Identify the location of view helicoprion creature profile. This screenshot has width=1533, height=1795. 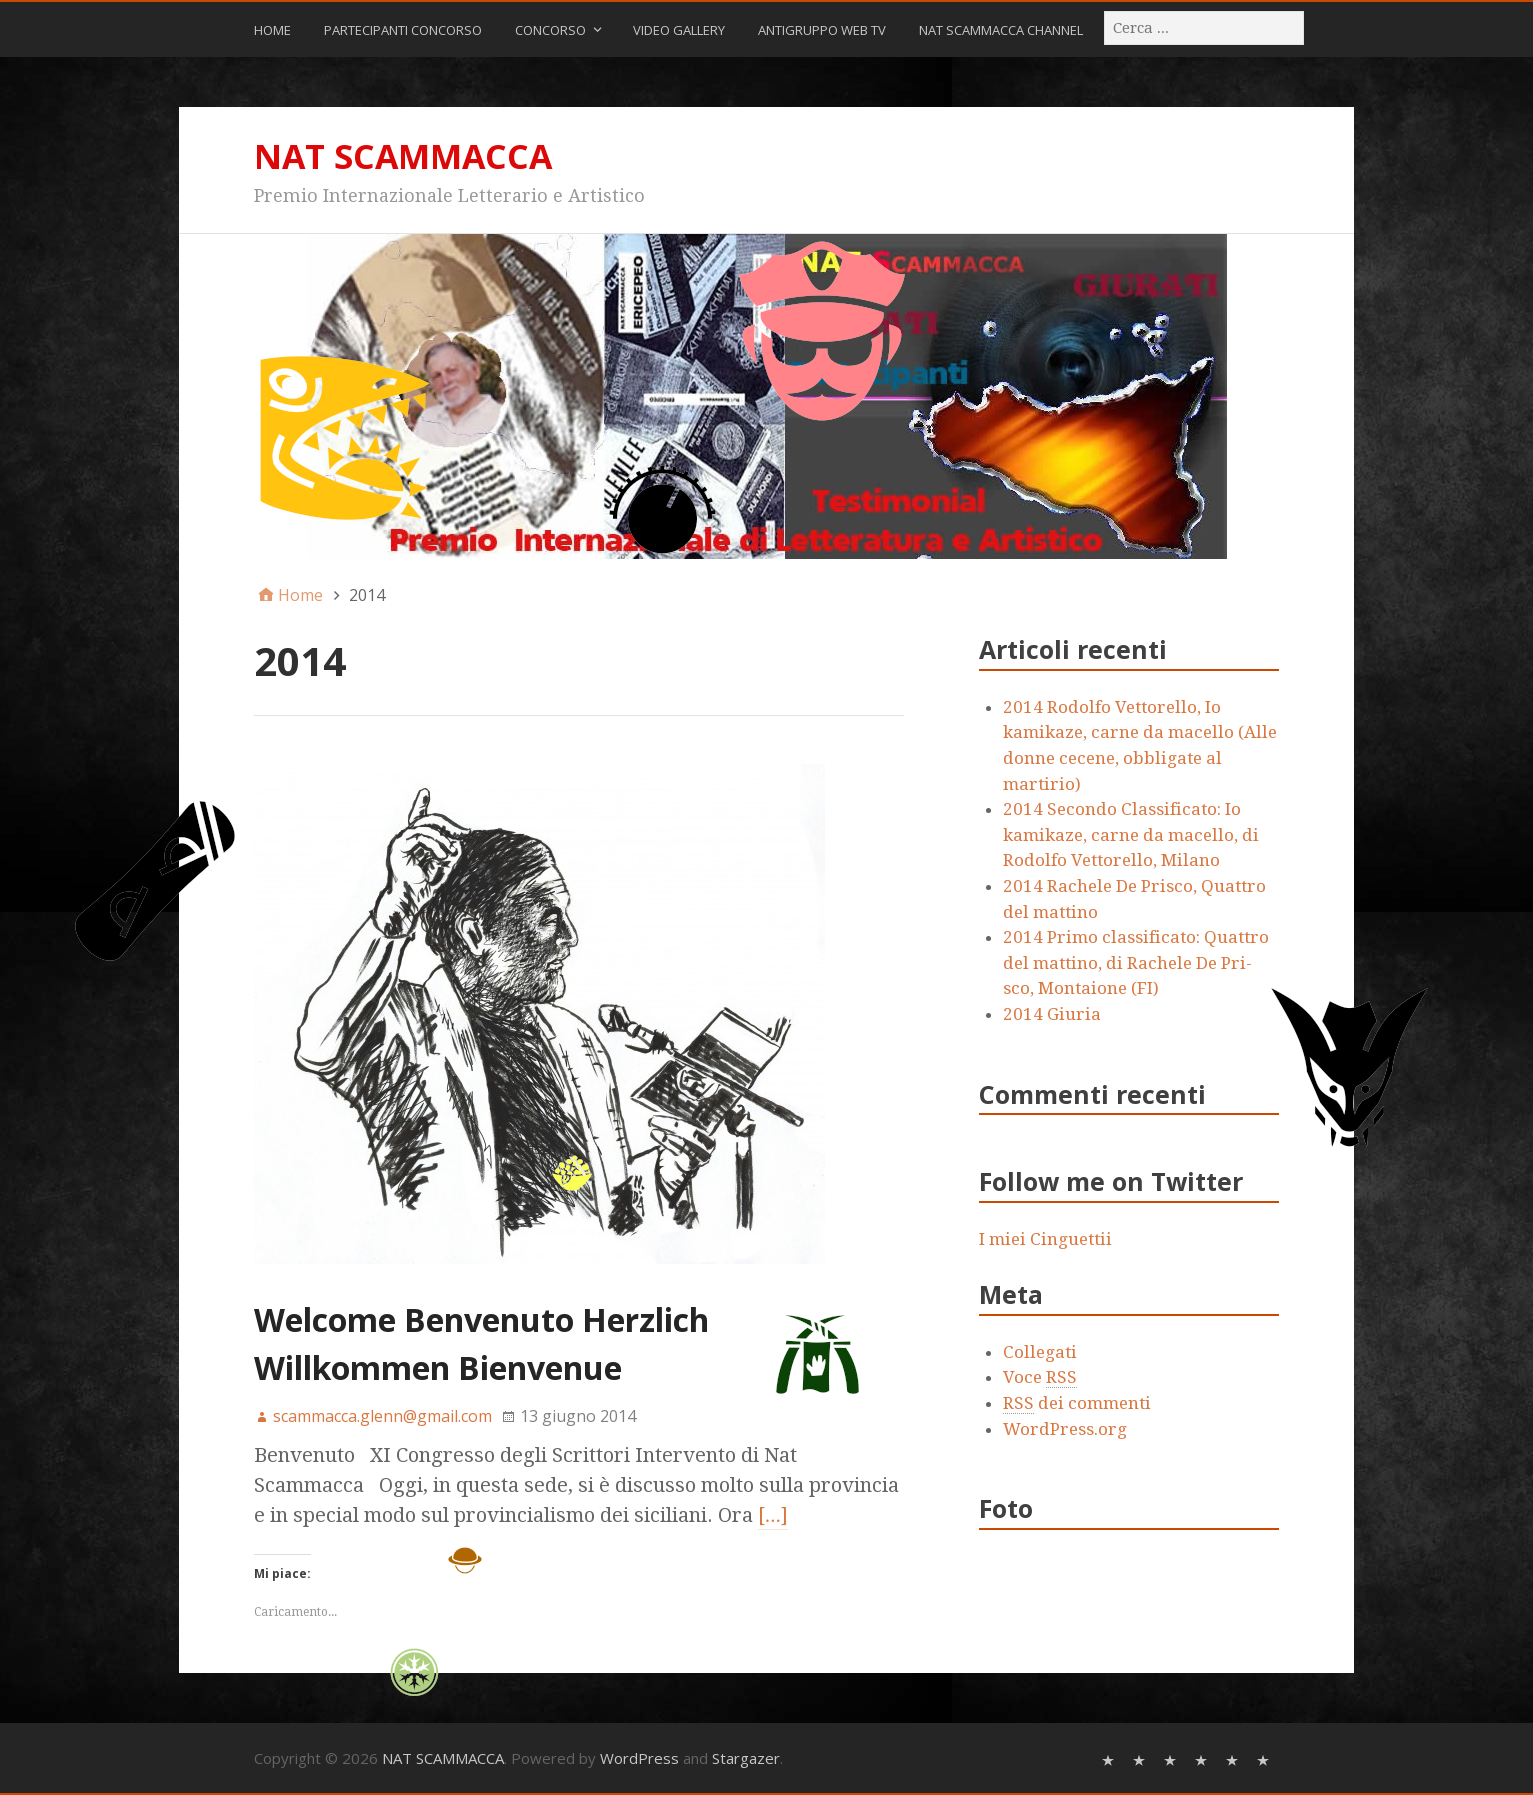
(344, 438).